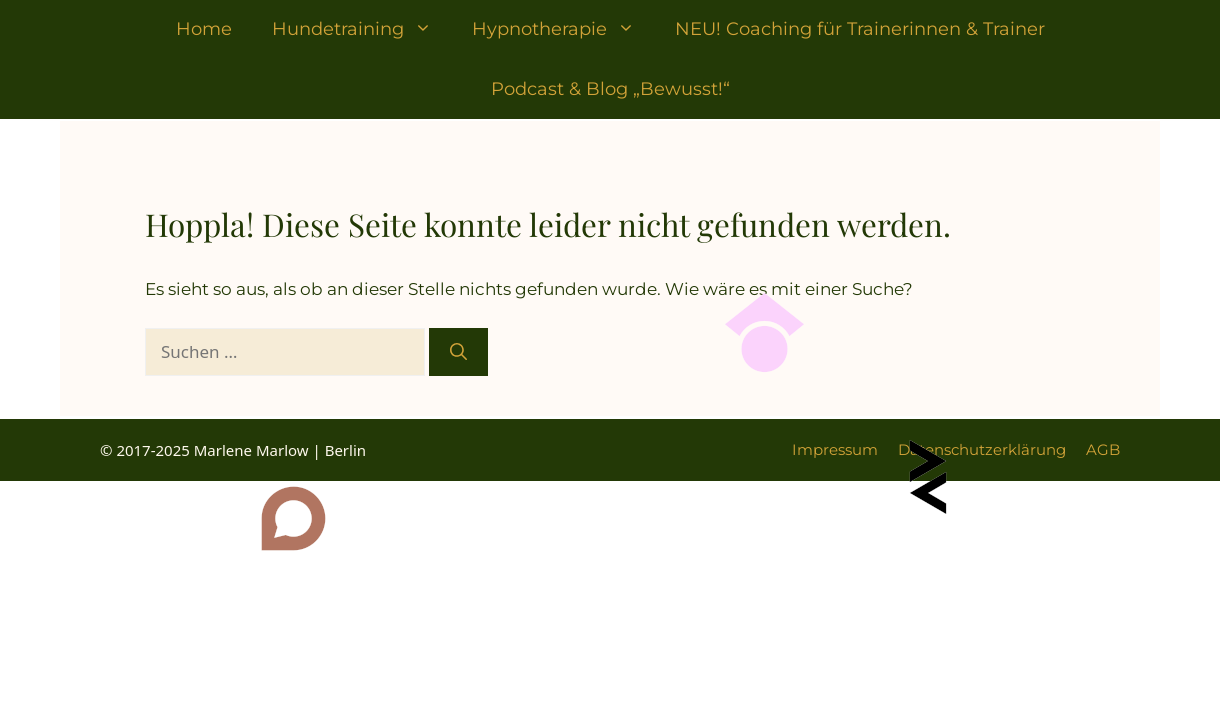 The width and height of the screenshot is (1220, 720). What do you see at coordinates (764, 332) in the screenshot?
I see `link to google scholar profile` at bounding box center [764, 332].